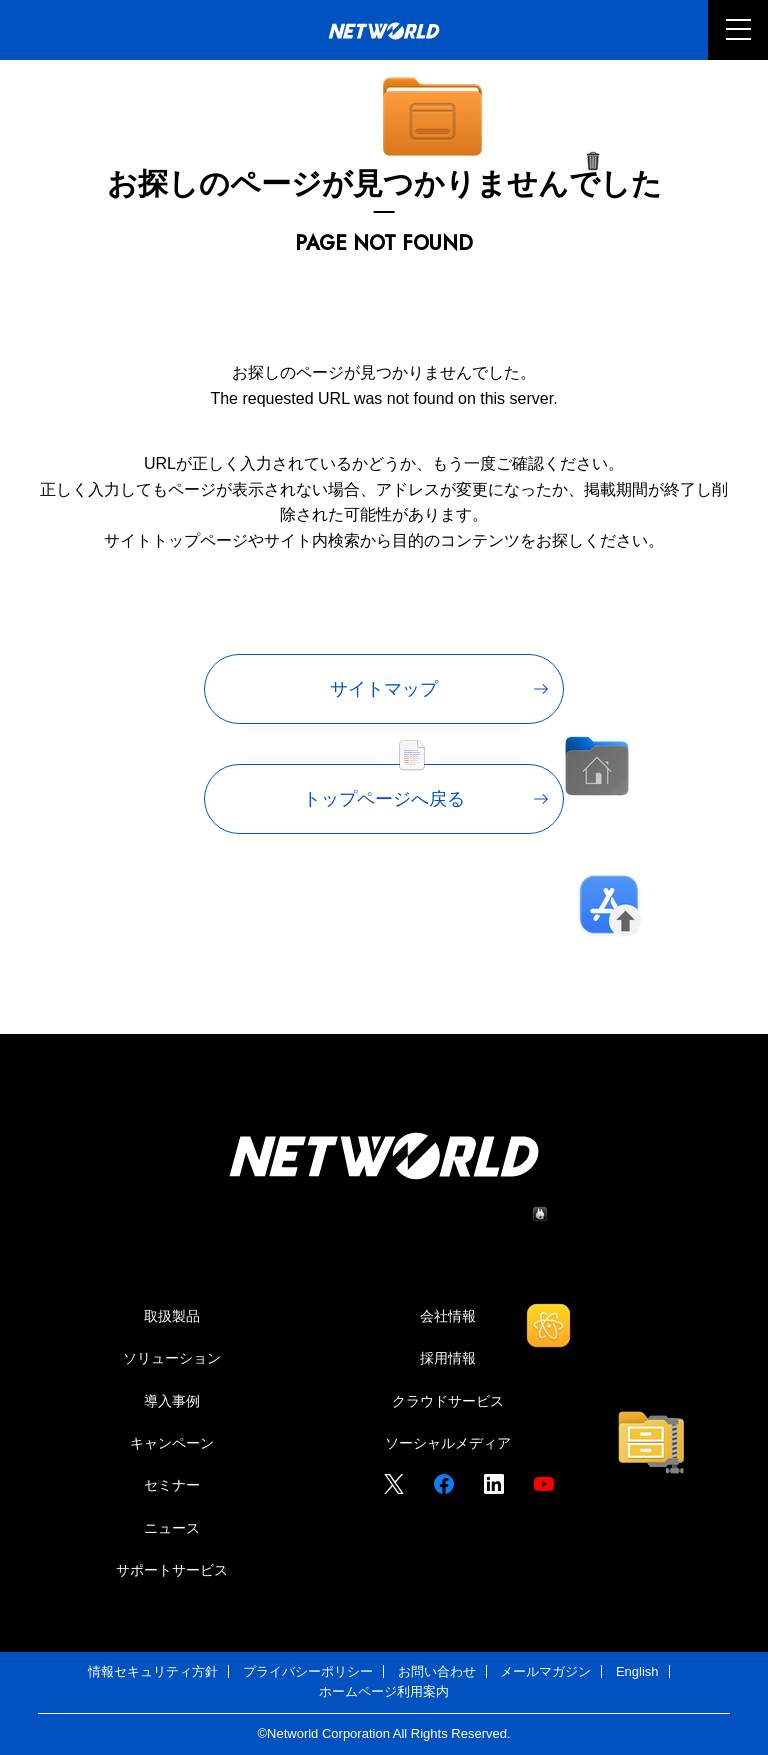  What do you see at coordinates (540, 1214) in the screenshot?
I see `launch the badland game app` at bounding box center [540, 1214].